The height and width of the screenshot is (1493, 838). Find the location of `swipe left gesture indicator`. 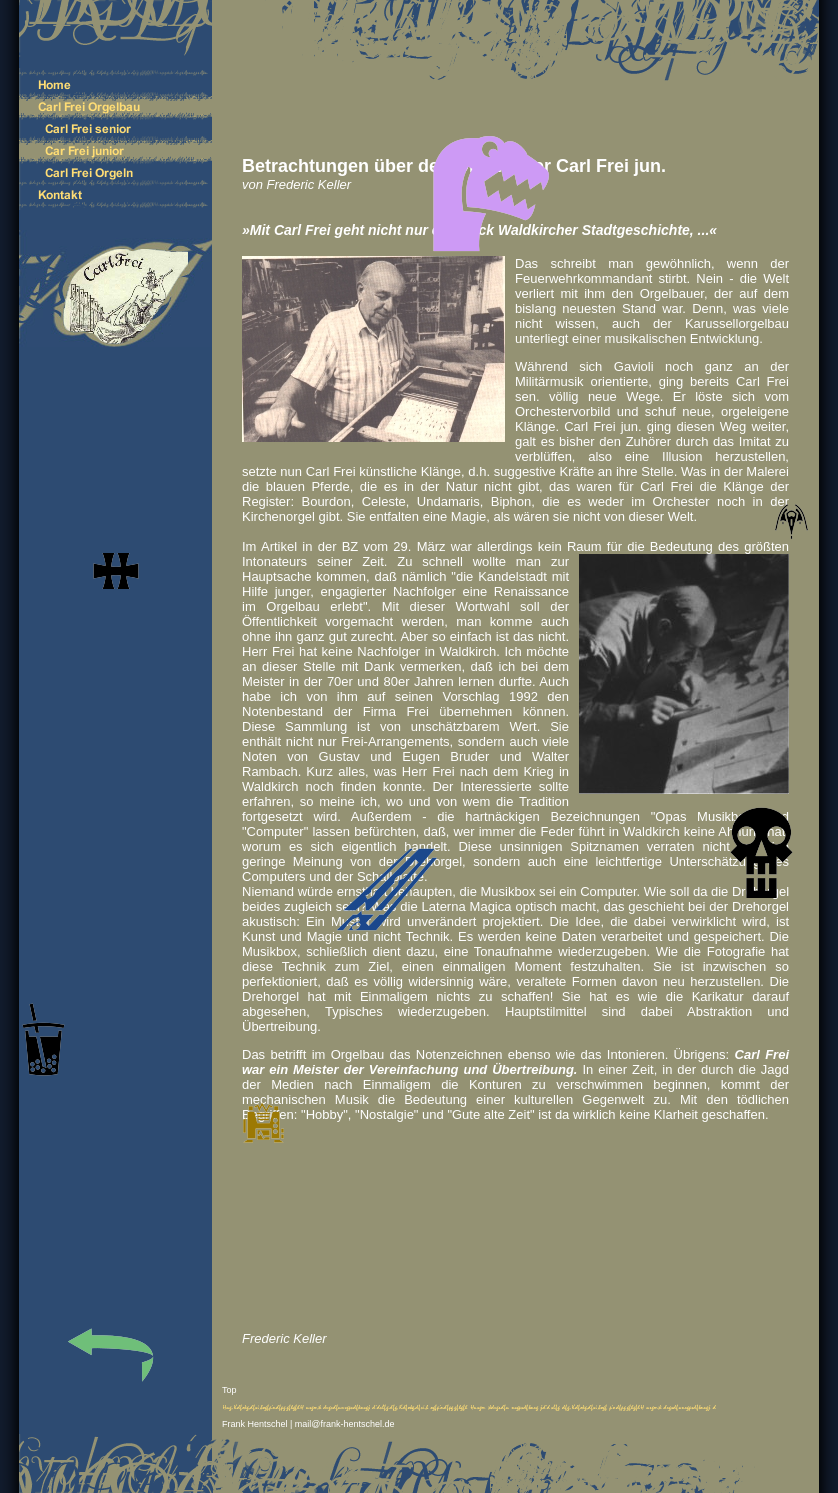

swipe left gesture indicator is located at coordinates (109, 1352).